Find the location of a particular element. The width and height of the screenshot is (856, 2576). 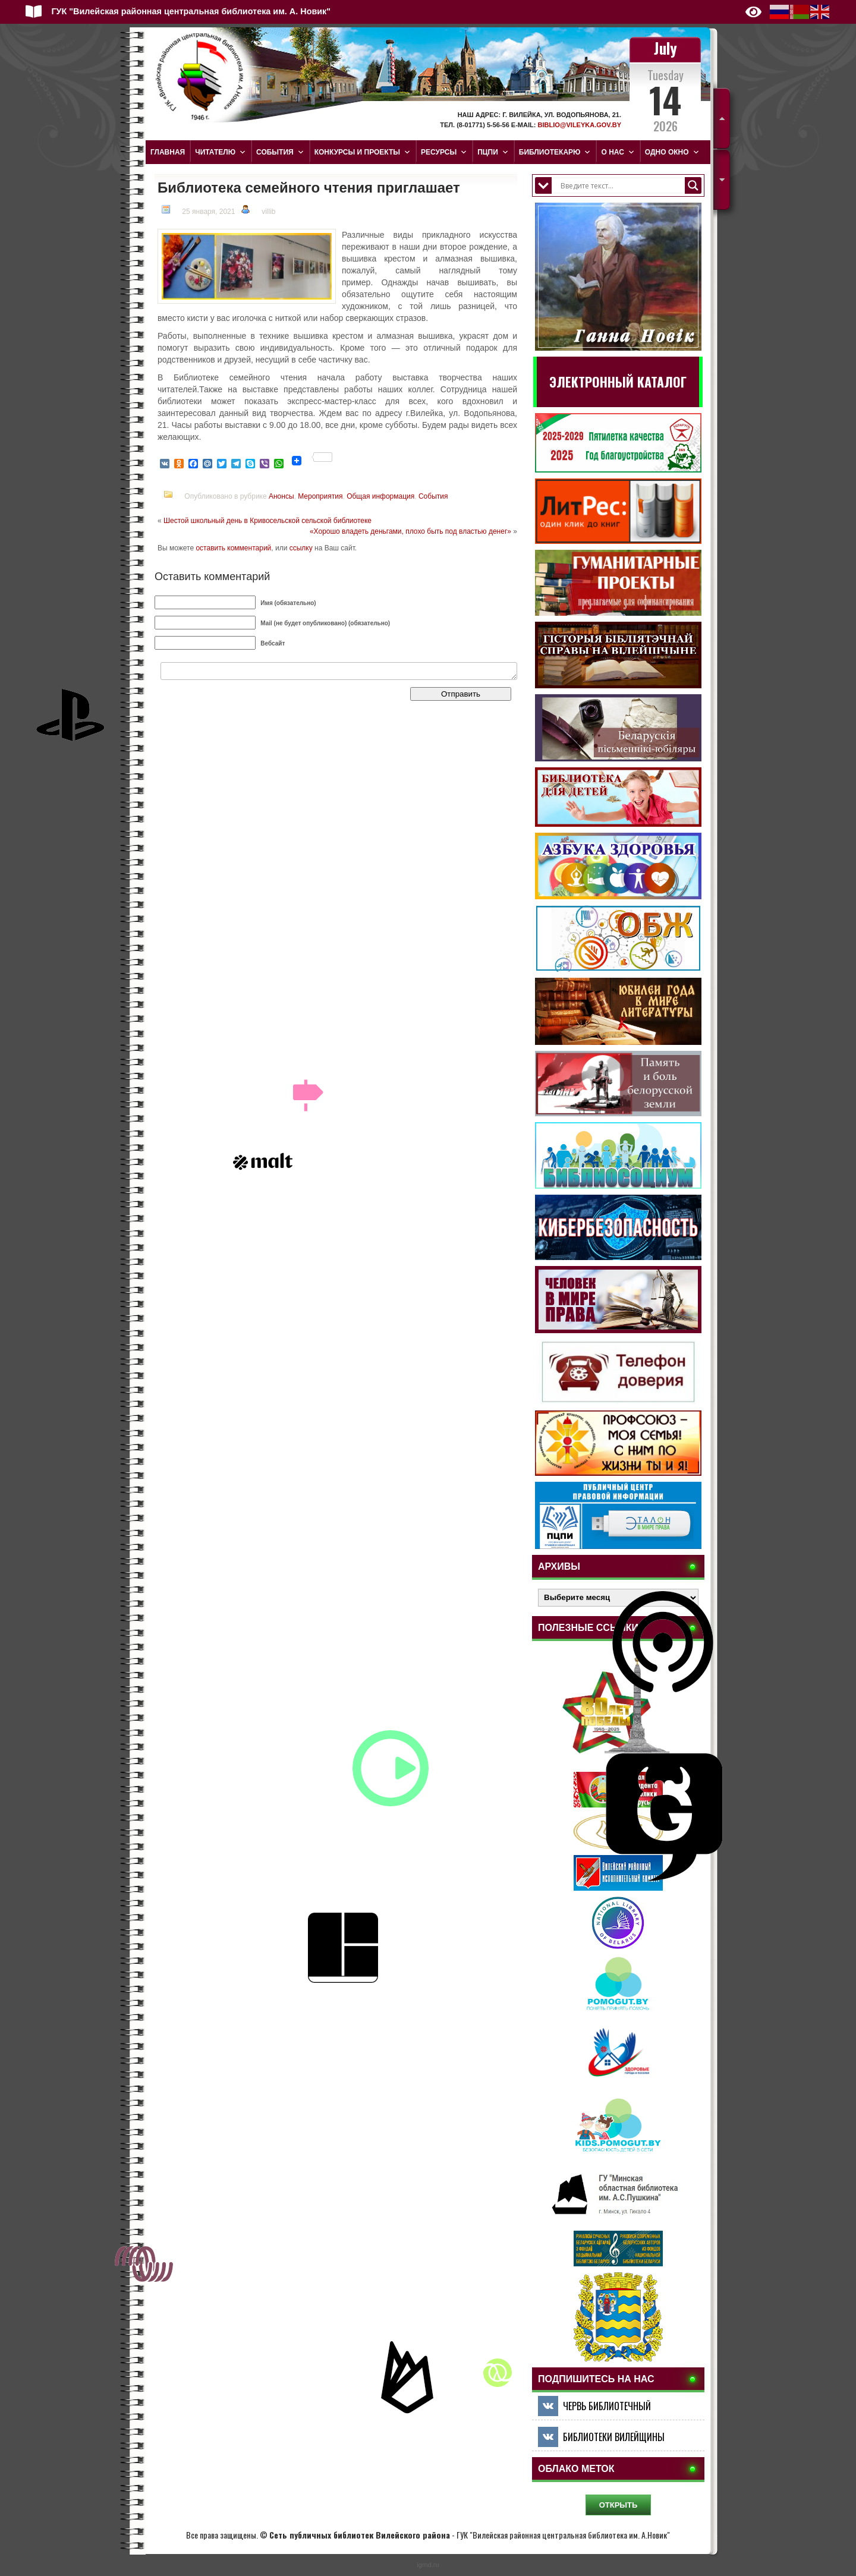

Firebase platform logo is located at coordinates (407, 2377).